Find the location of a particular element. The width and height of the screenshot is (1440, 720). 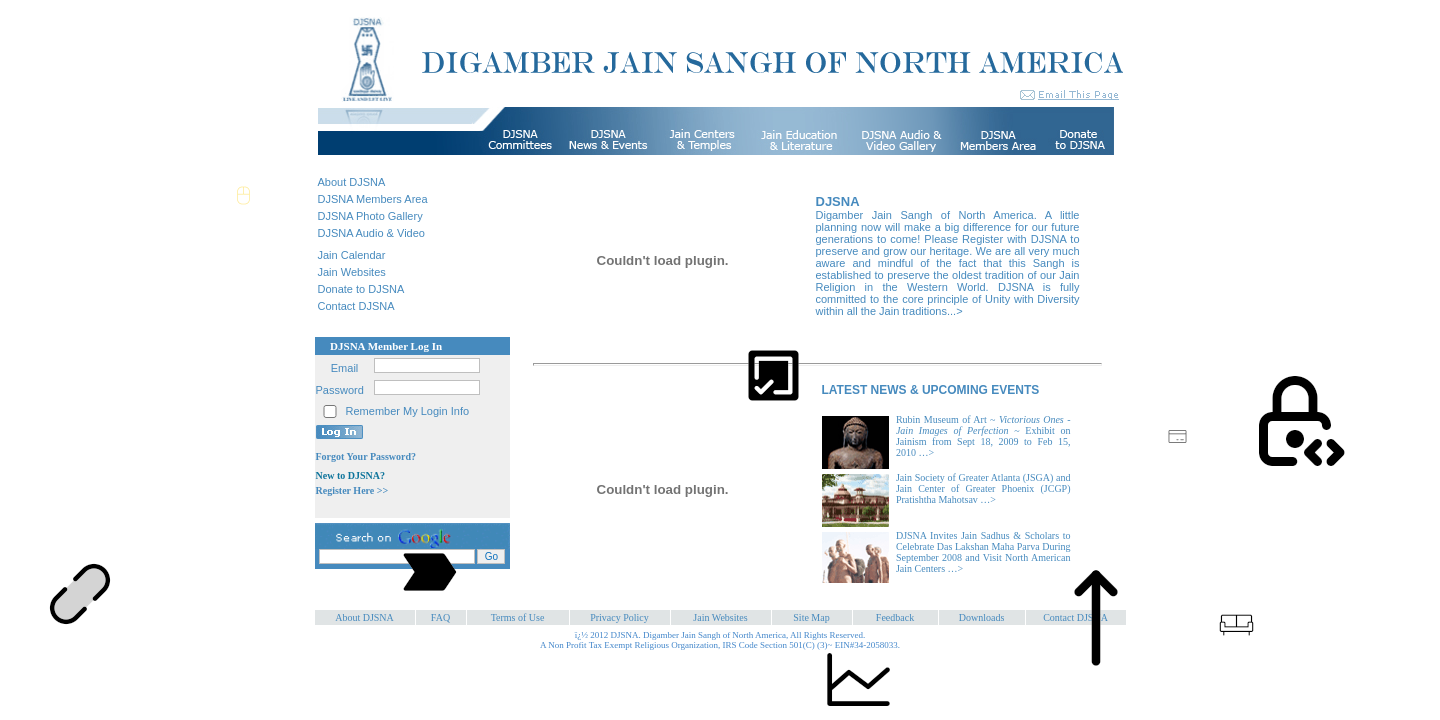

access code-protected security settings is located at coordinates (1295, 421).